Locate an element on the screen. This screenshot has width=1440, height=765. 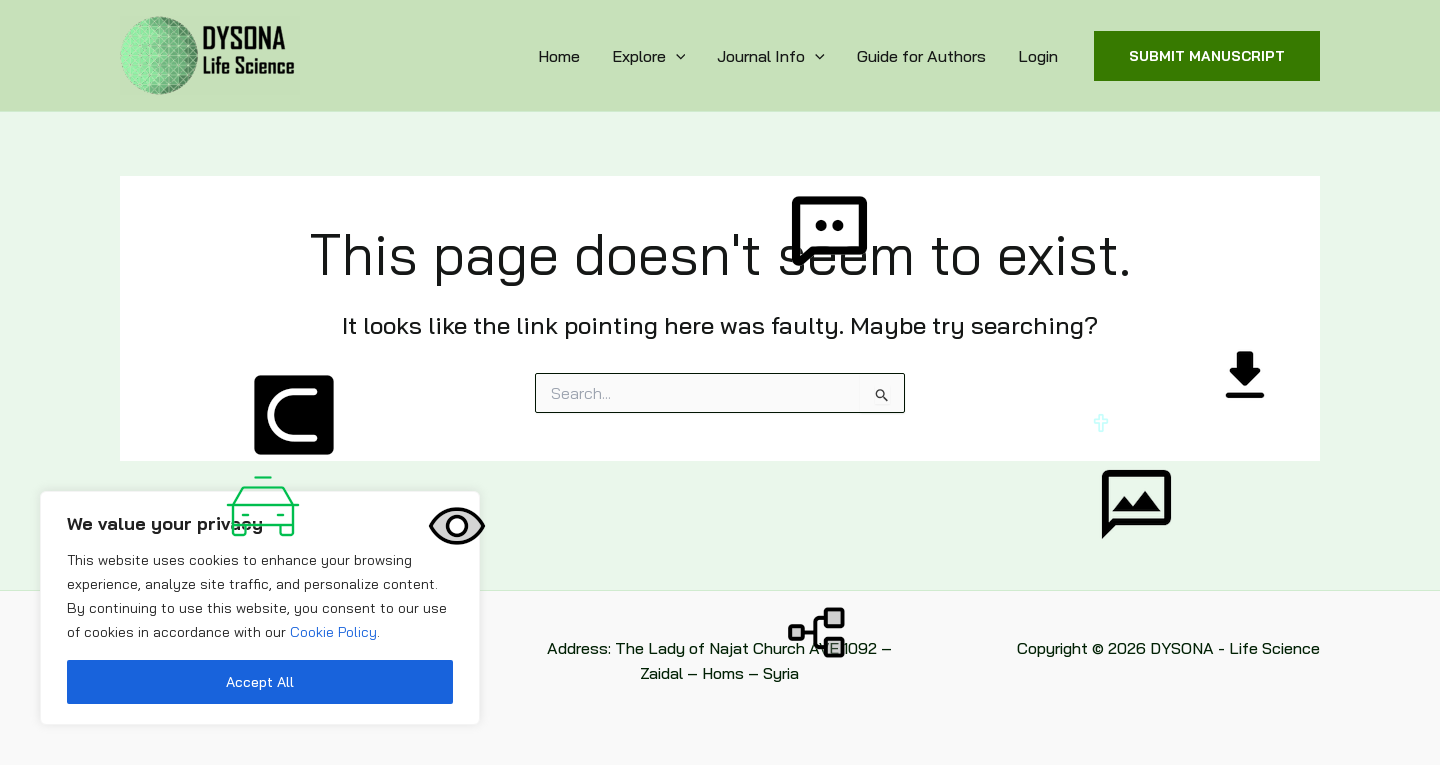
view or preview content is located at coordinates (457, 526).